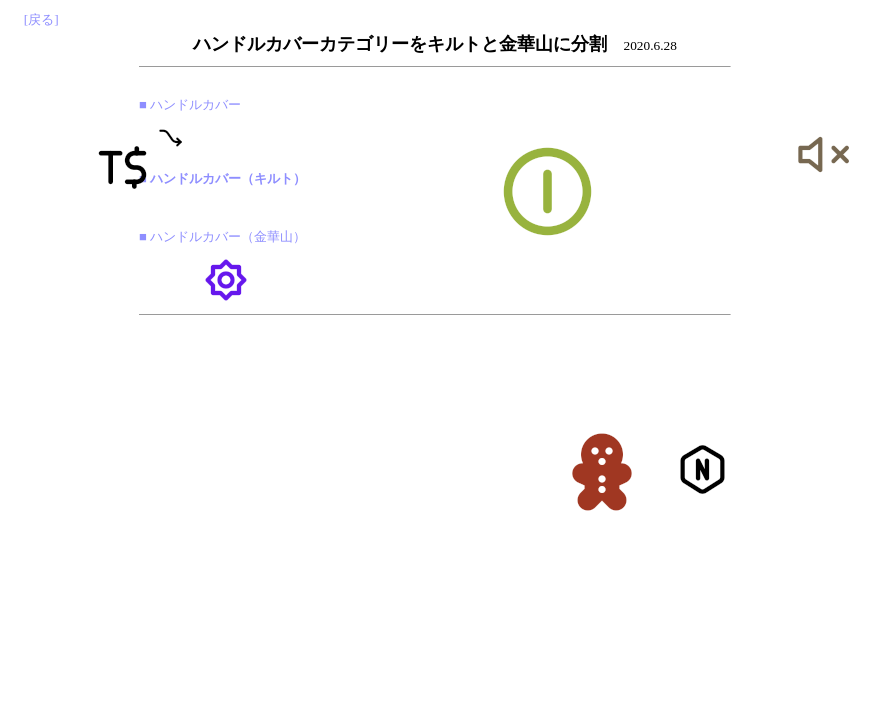  Describe the element at coordinates (170, 137) in the screenshot. I see `indicates a declining trend or decrease in value` at that location.